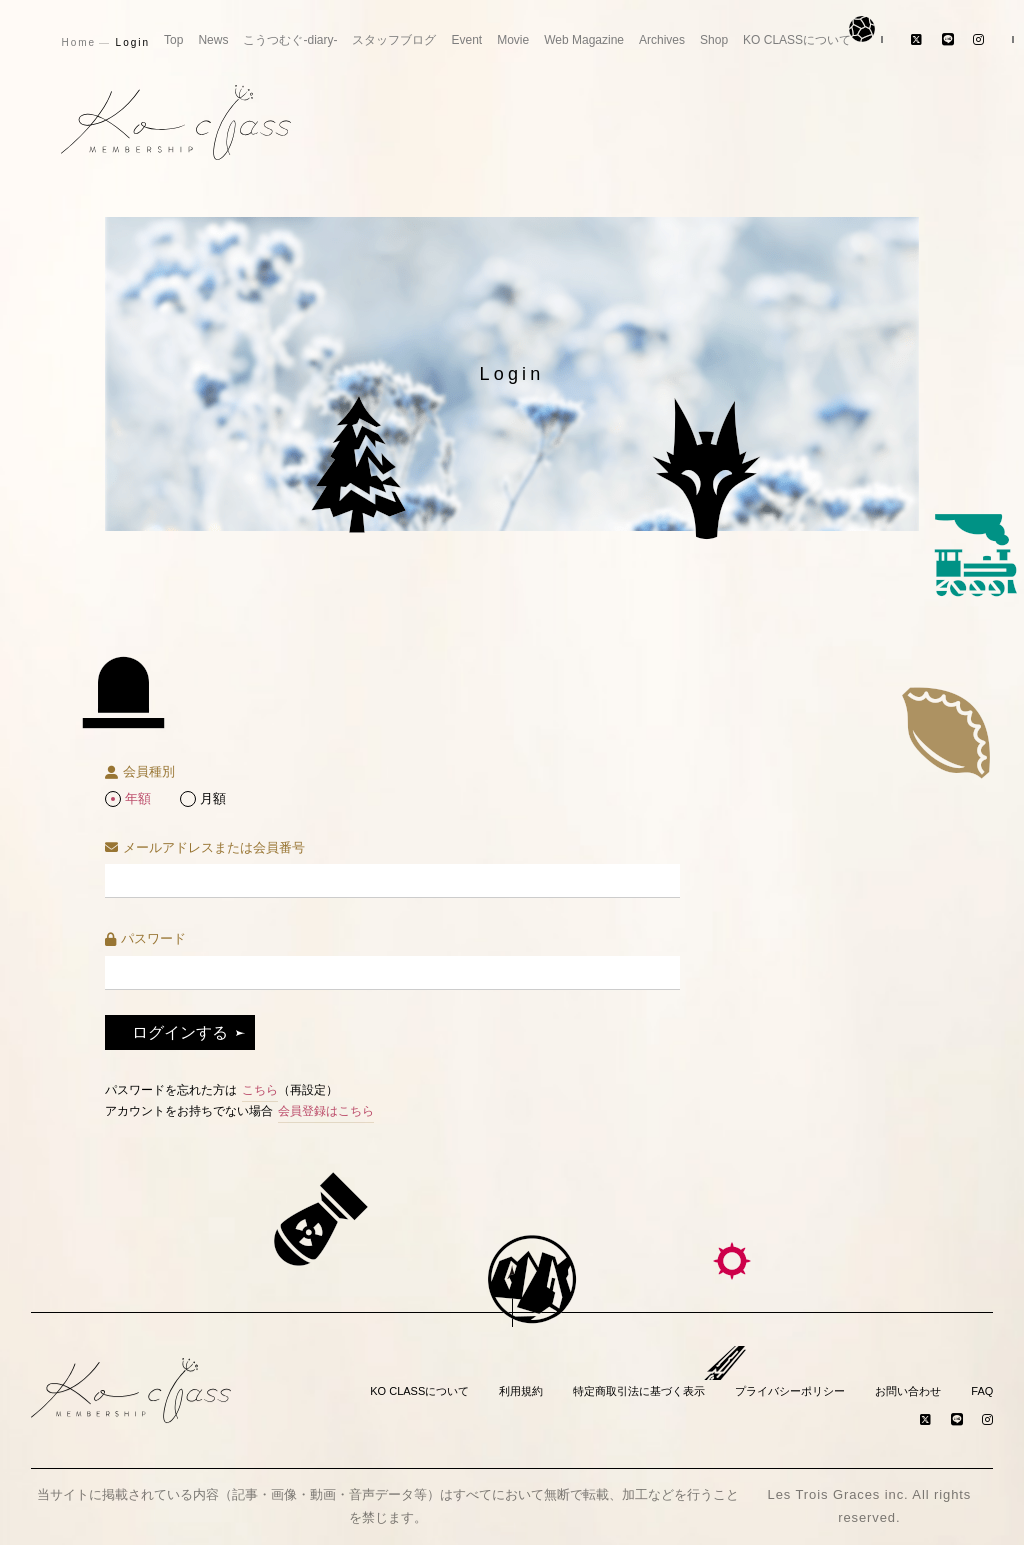  I want to click on indicates arctic or cold climate game environment, so click(532, 1279).